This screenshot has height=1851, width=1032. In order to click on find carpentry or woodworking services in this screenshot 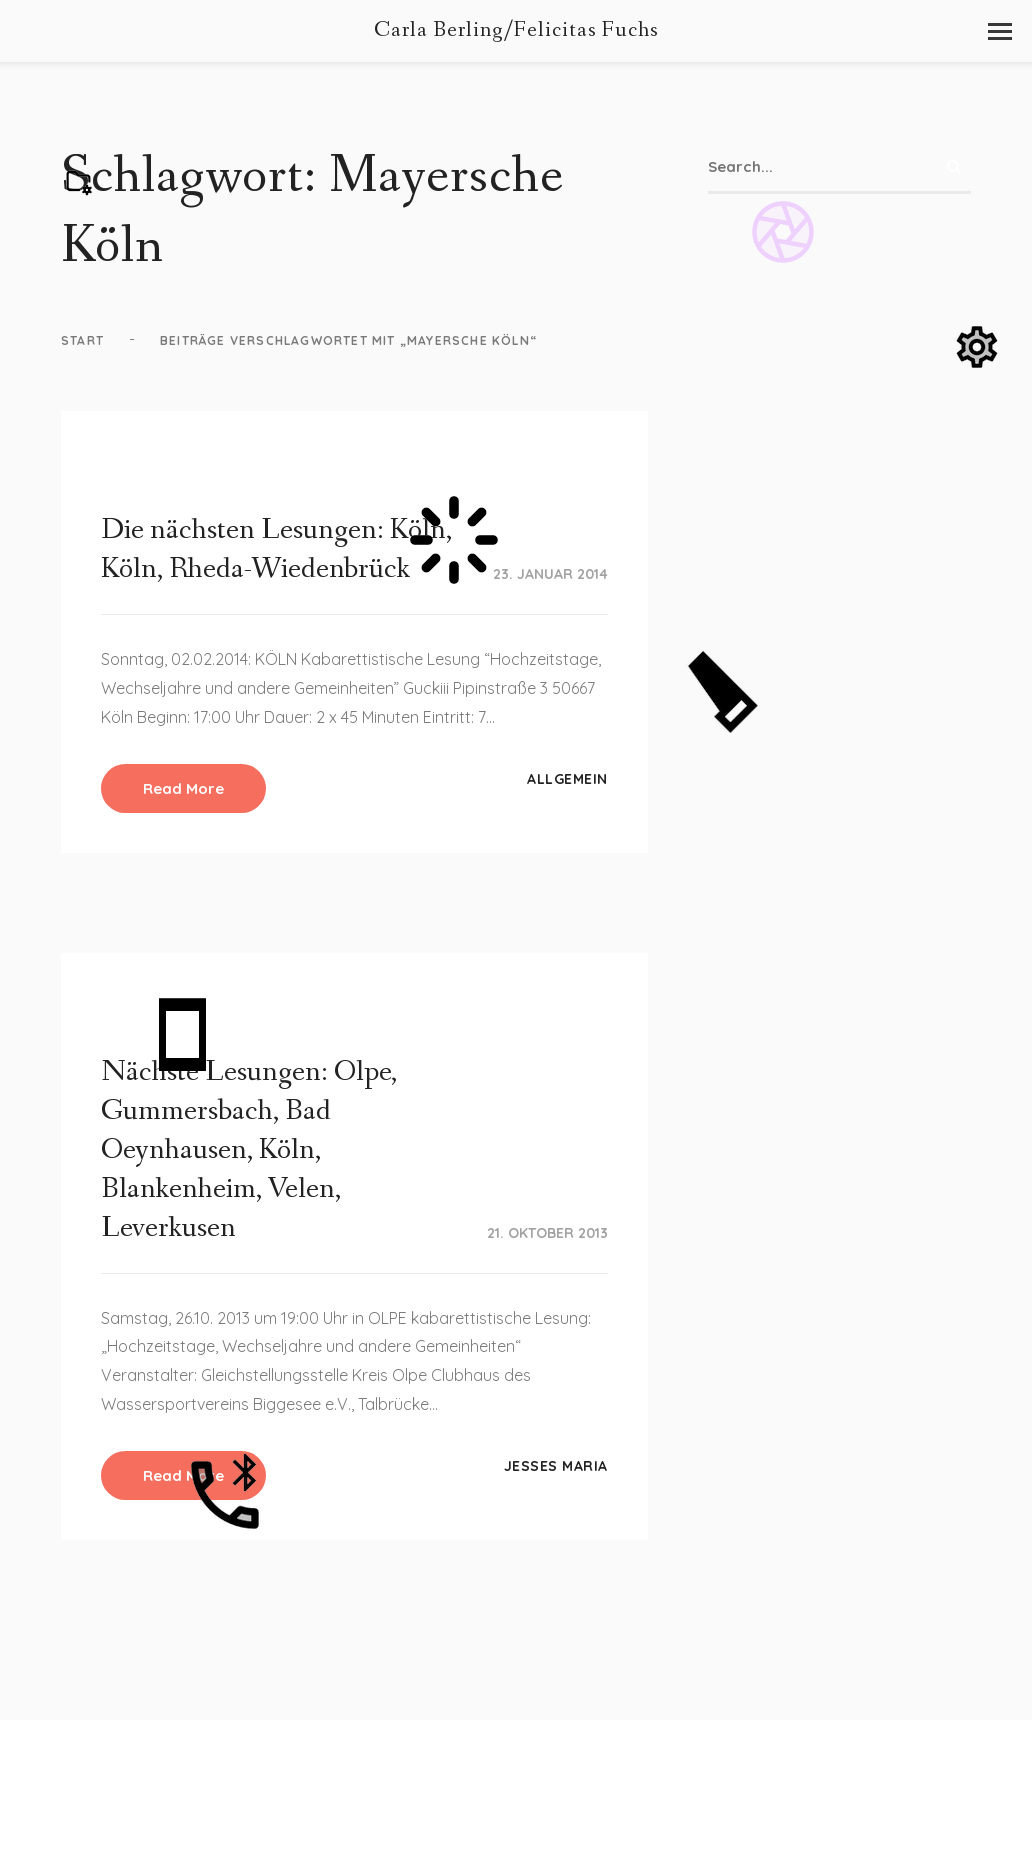, I will do `click(722, 691)`.